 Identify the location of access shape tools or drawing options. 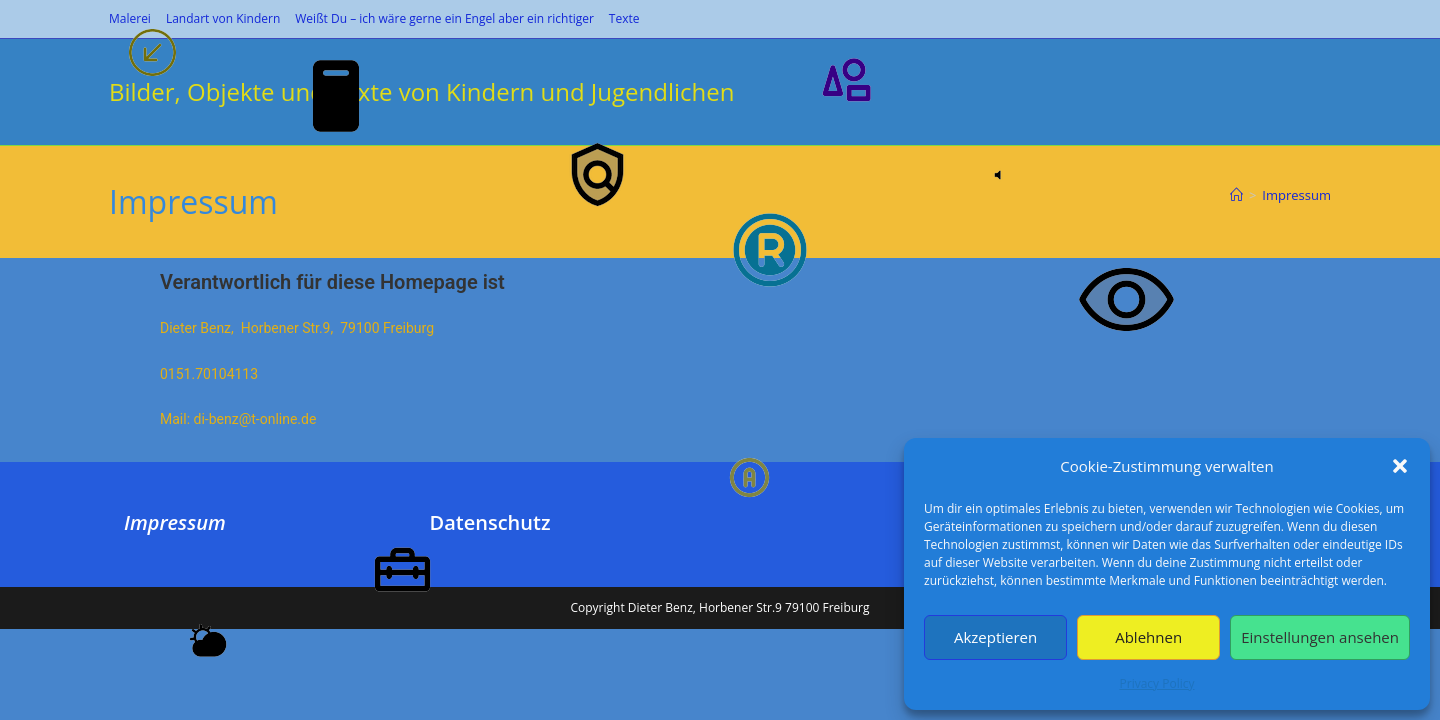
(847, 81).